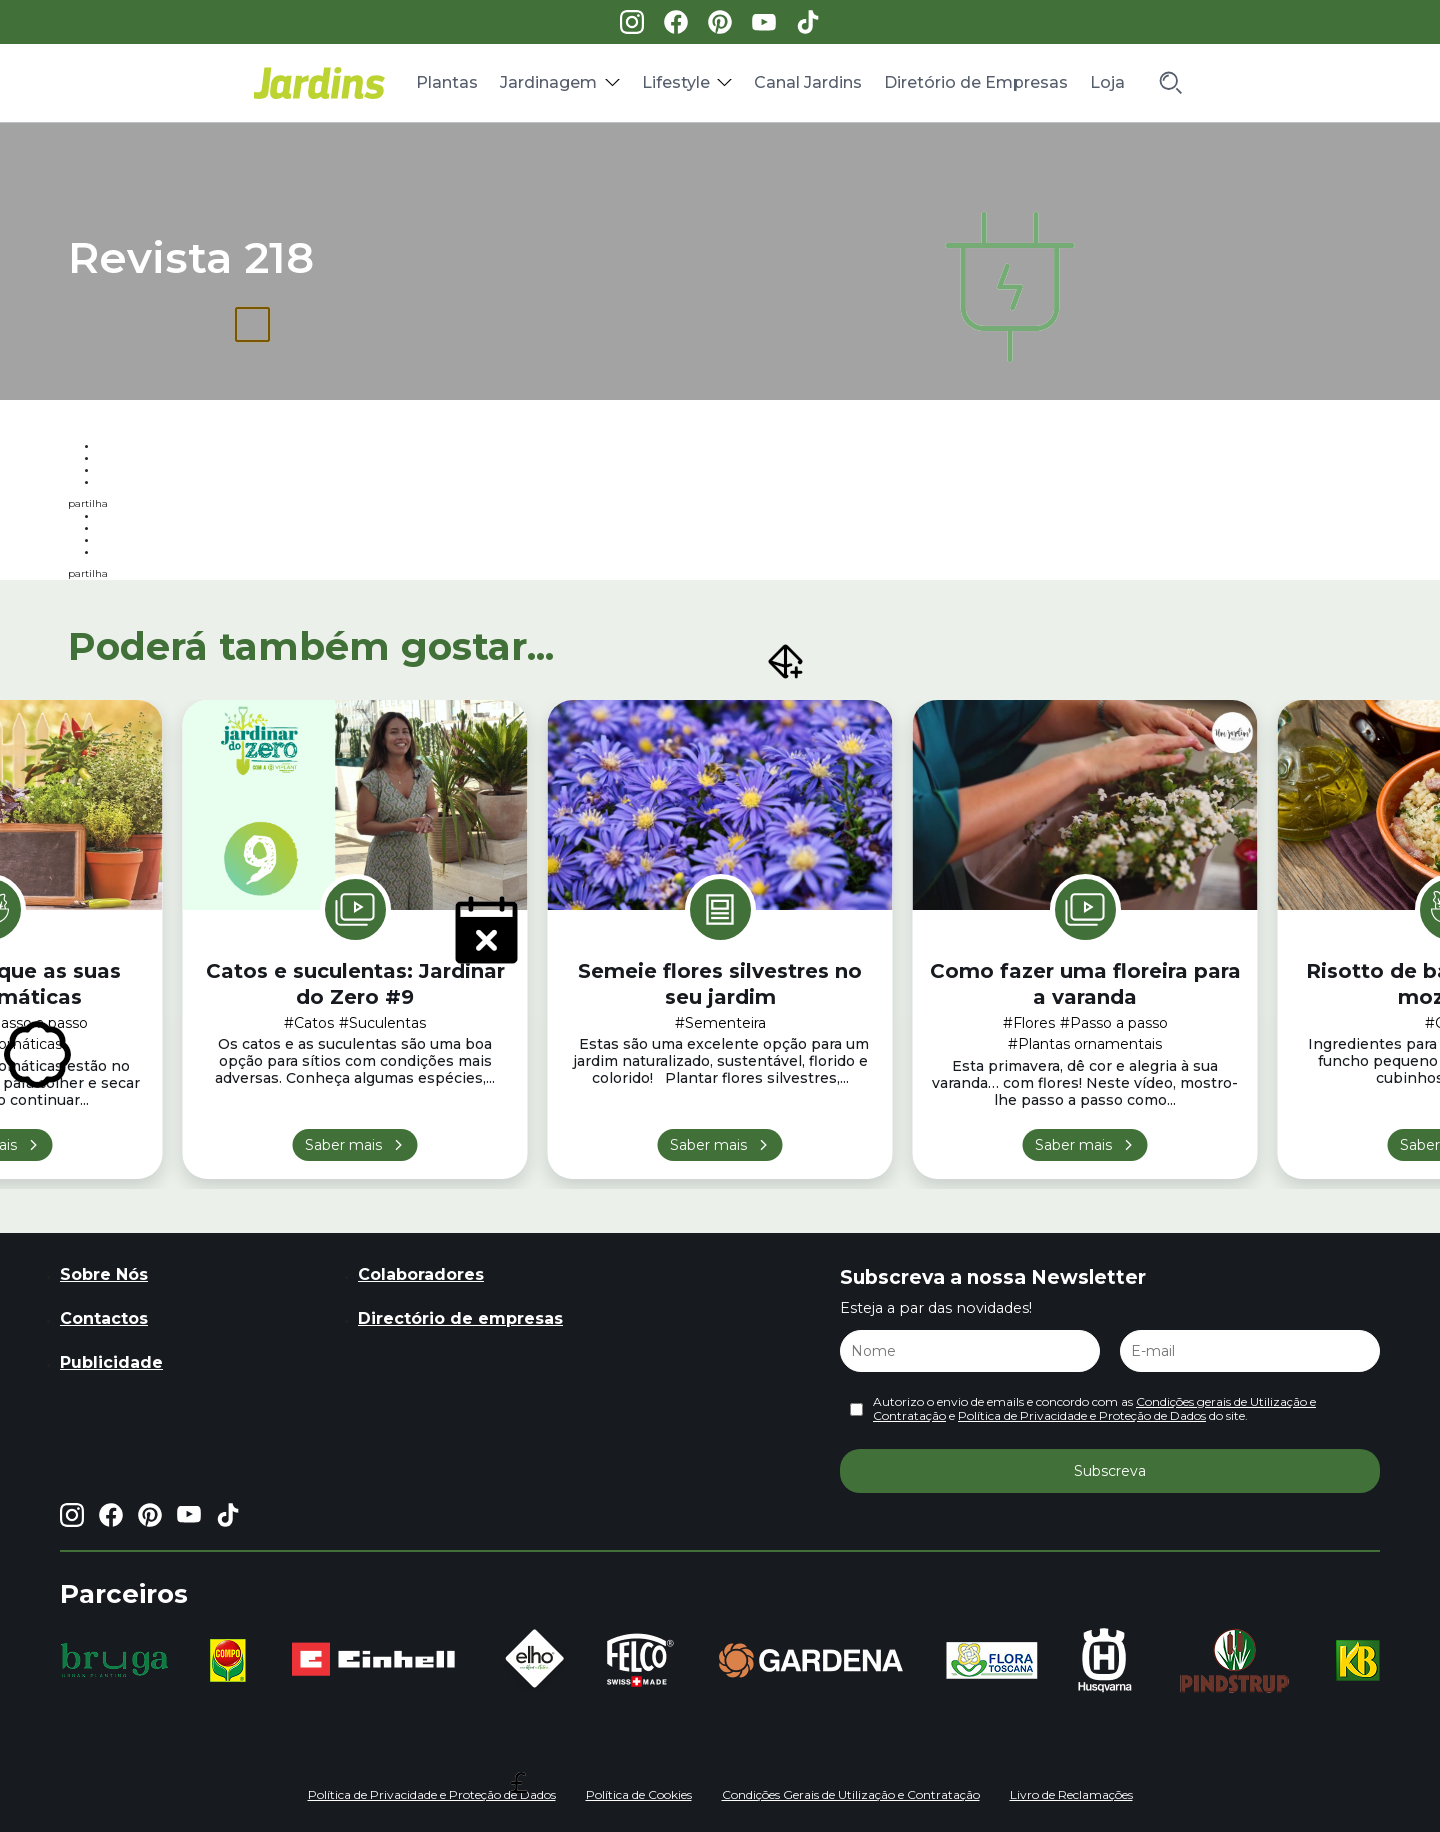 This screenshot has width=1440, height=1832. I want to click on stop media playback, so click(252, 324).